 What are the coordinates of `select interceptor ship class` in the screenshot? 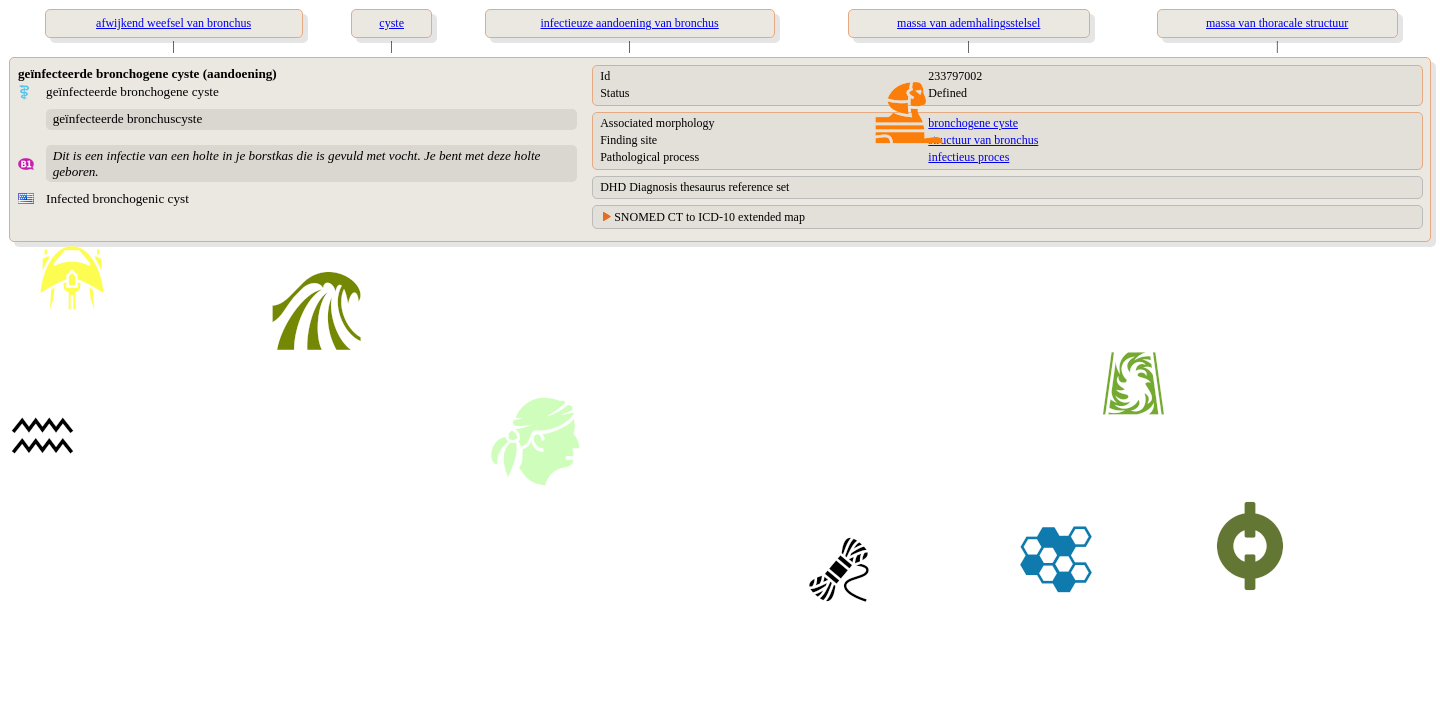 It's located at (72, 278).